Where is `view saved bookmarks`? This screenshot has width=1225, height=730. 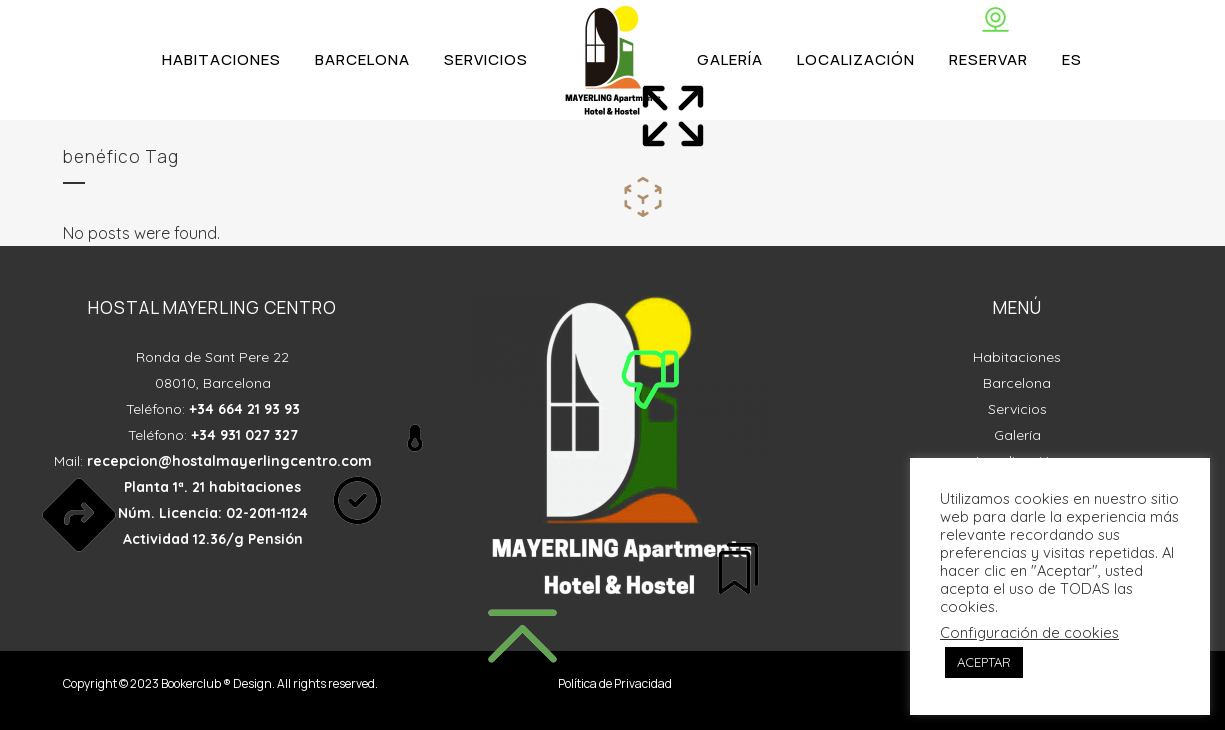 view saved bookmarks is located at coordinates (738, 568).